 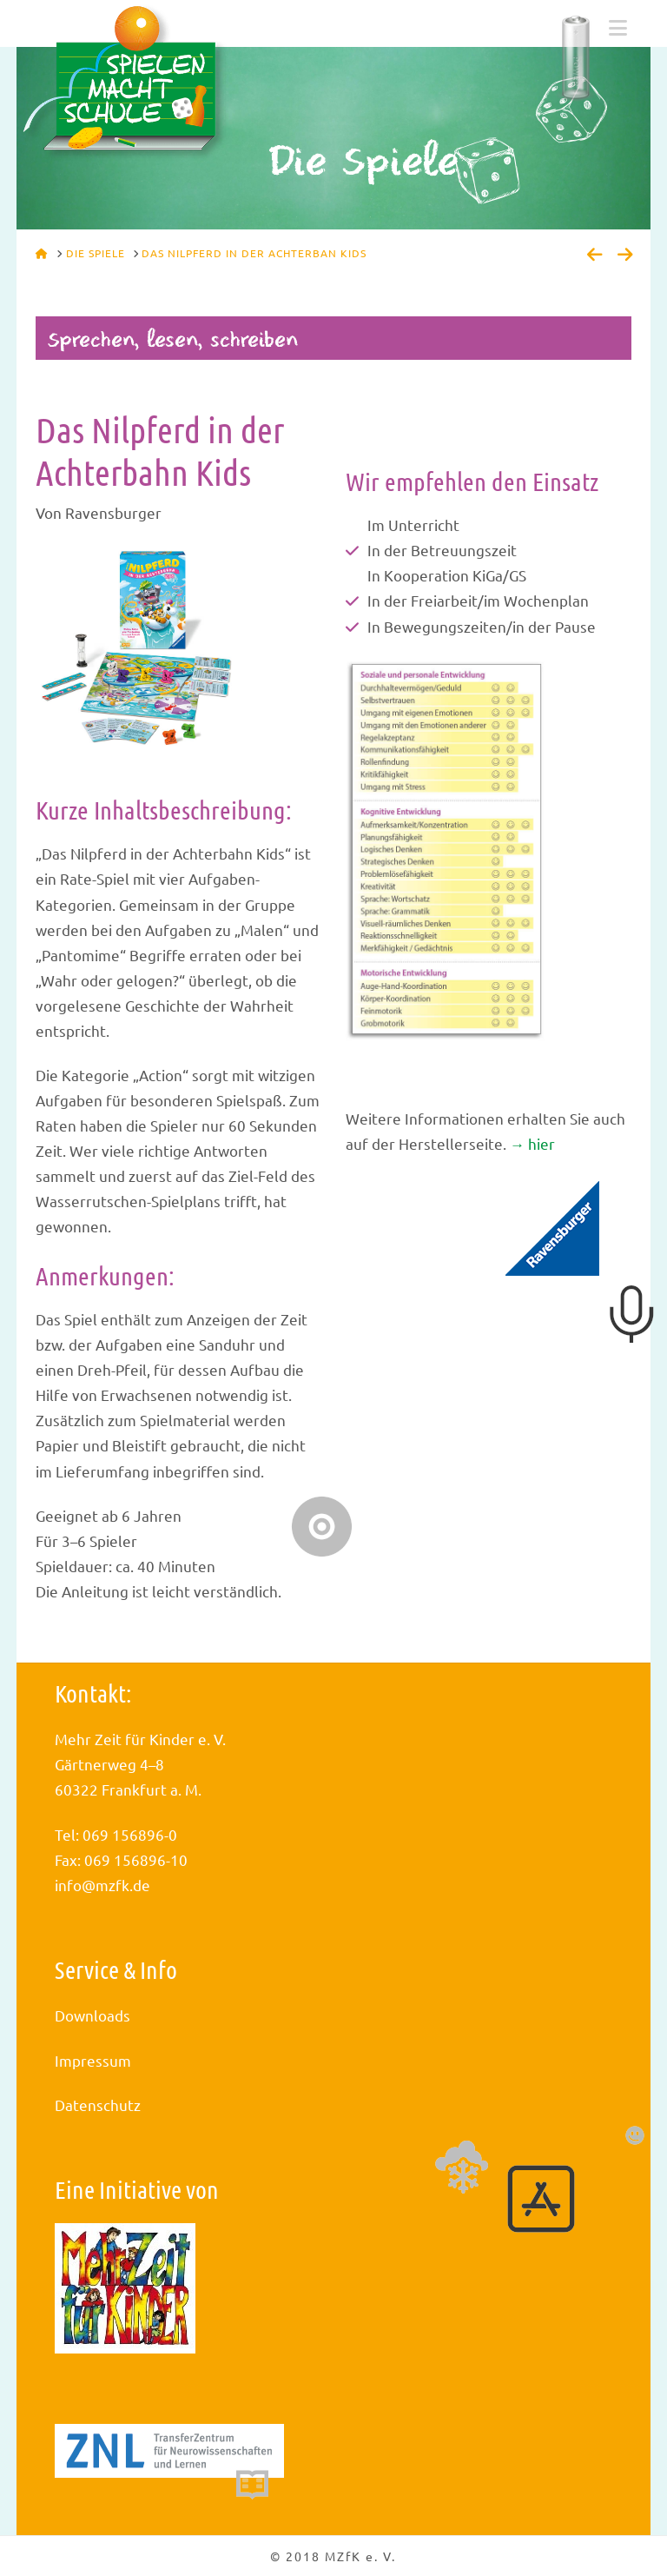 What do you see at coordinates (541, 2199) in the screenshot?
I see `open the app store` at bounding box center [541, 2199].